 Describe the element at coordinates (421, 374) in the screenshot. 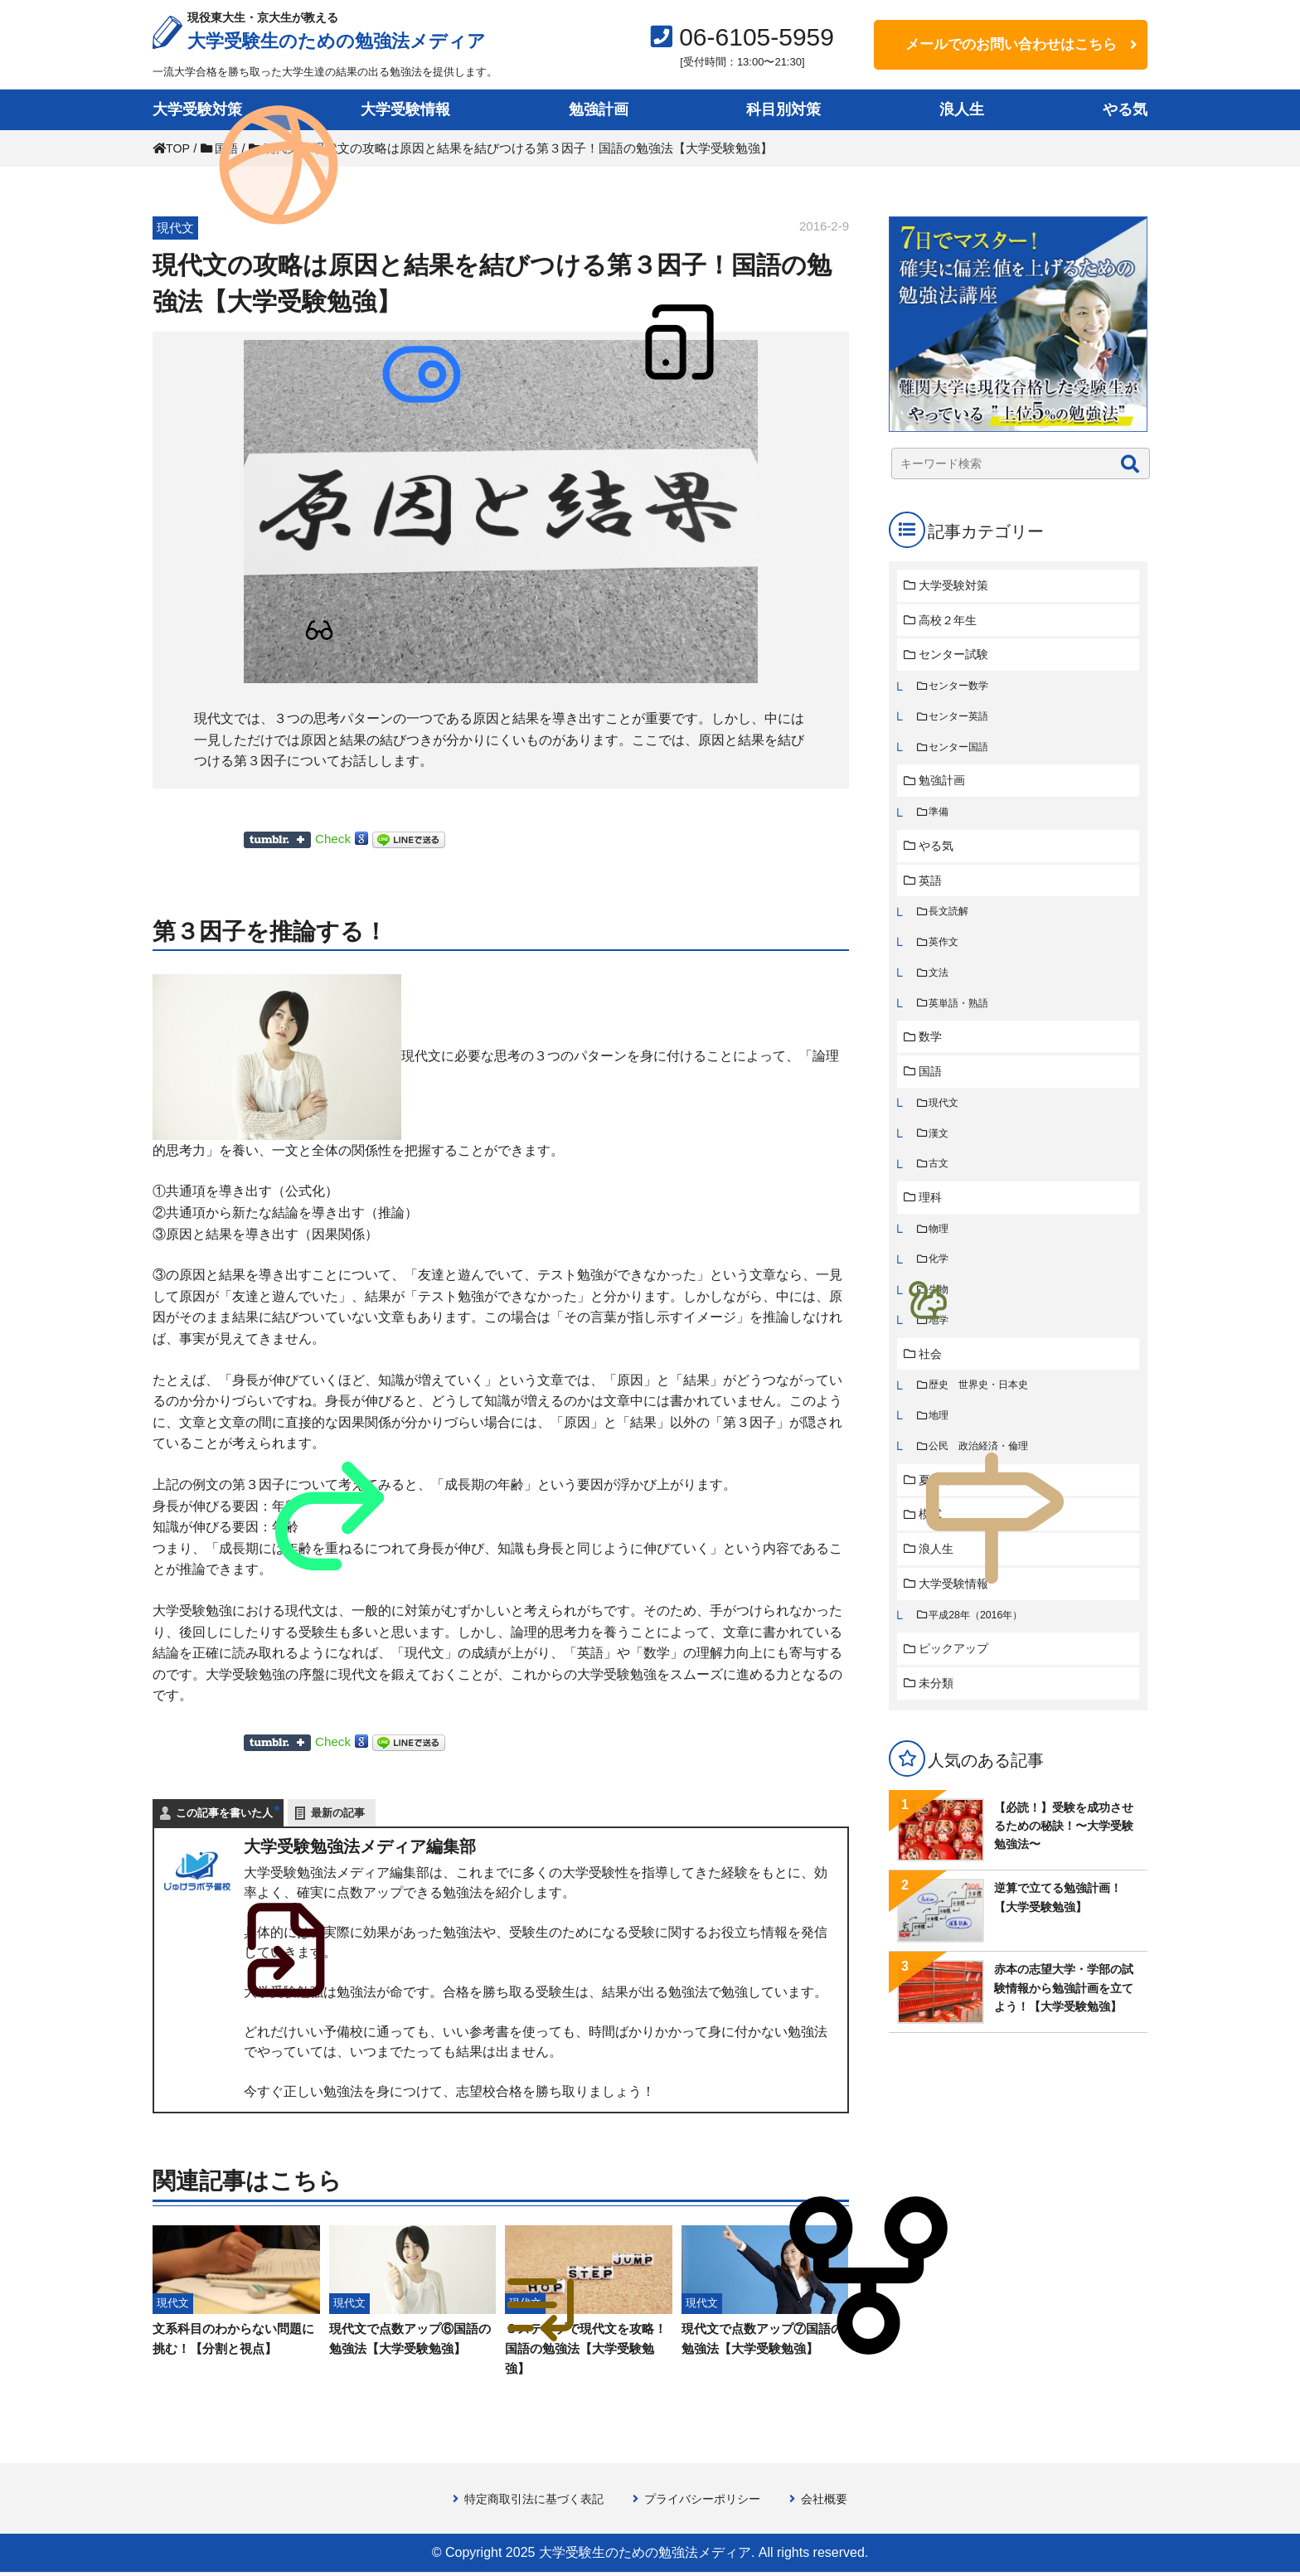

I see `toggle switch in the on/enabled position` at that location.